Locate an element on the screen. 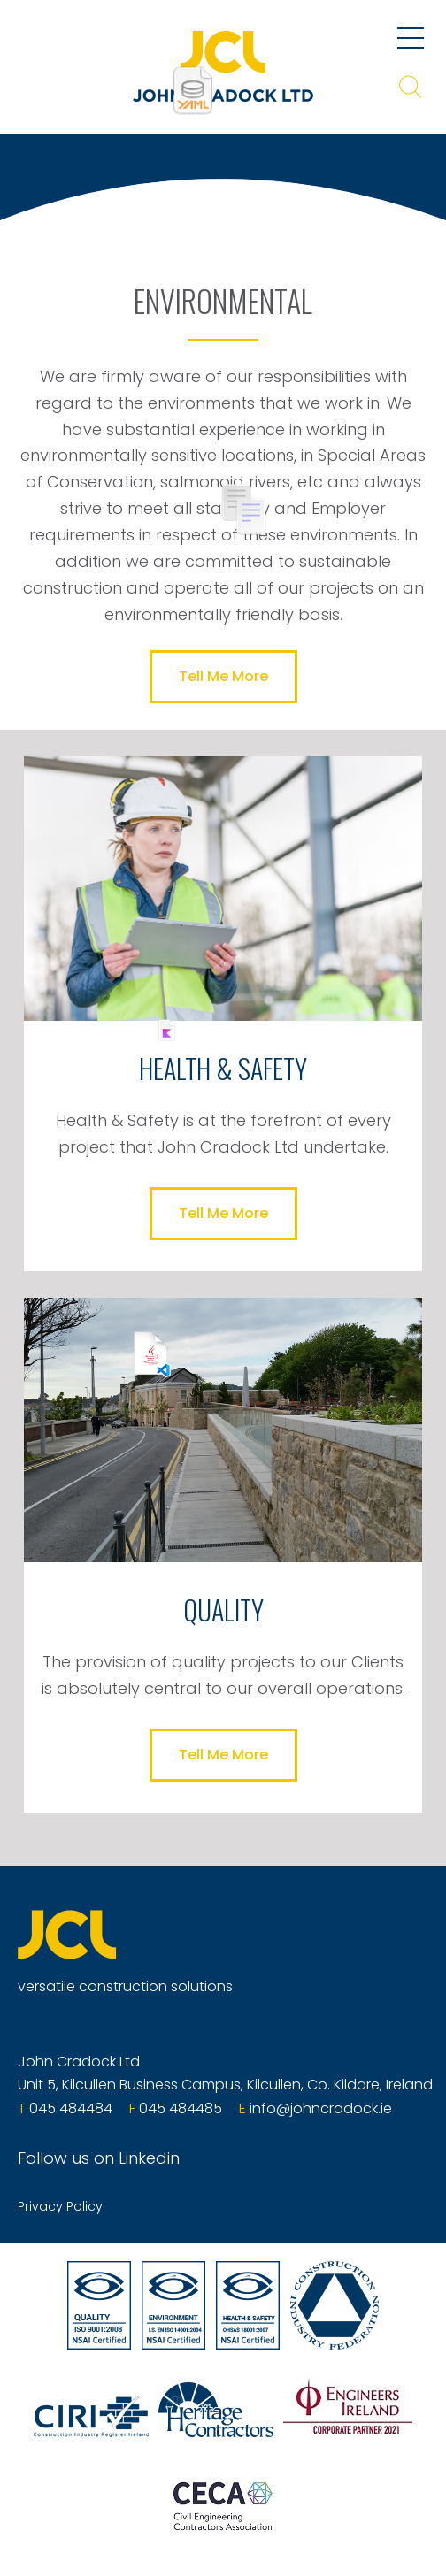 Image resolution: width=446 pixels, height=2576 pixels. a yaml configuration file is located at coordinates (193, 90).